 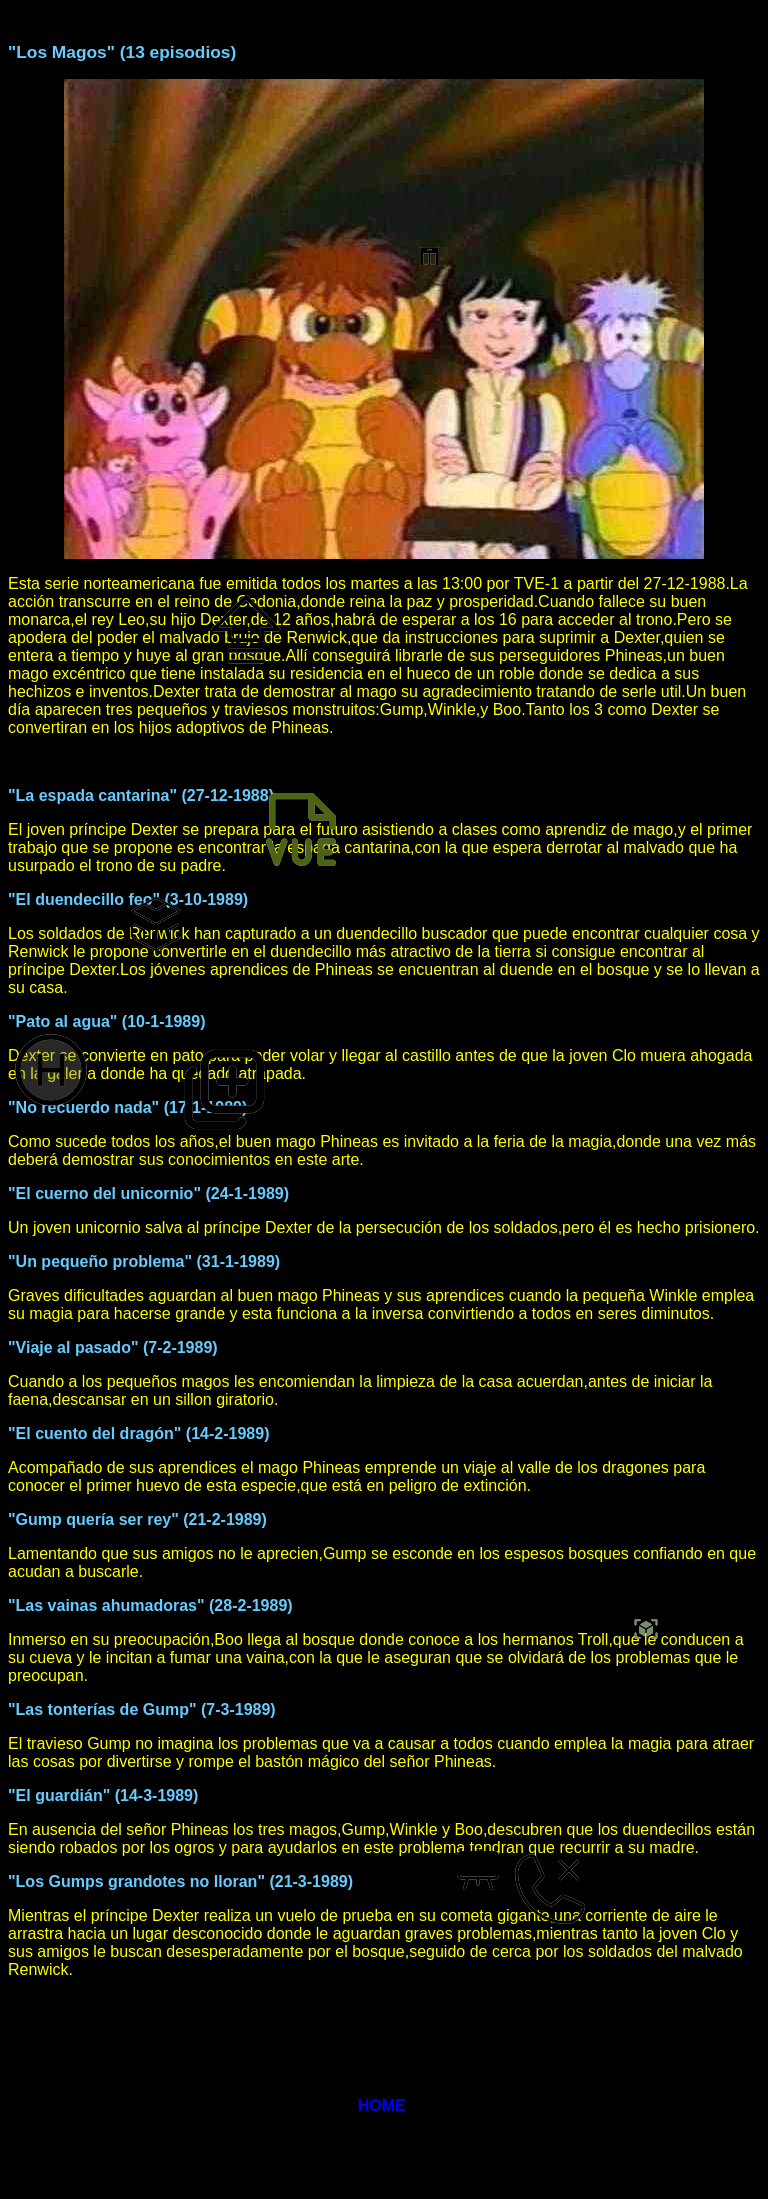 What do you see at coordinates (478, 1869) in the screenshot?
I see `open presentation or slideshow mode` at bounding box center [478, 1869].